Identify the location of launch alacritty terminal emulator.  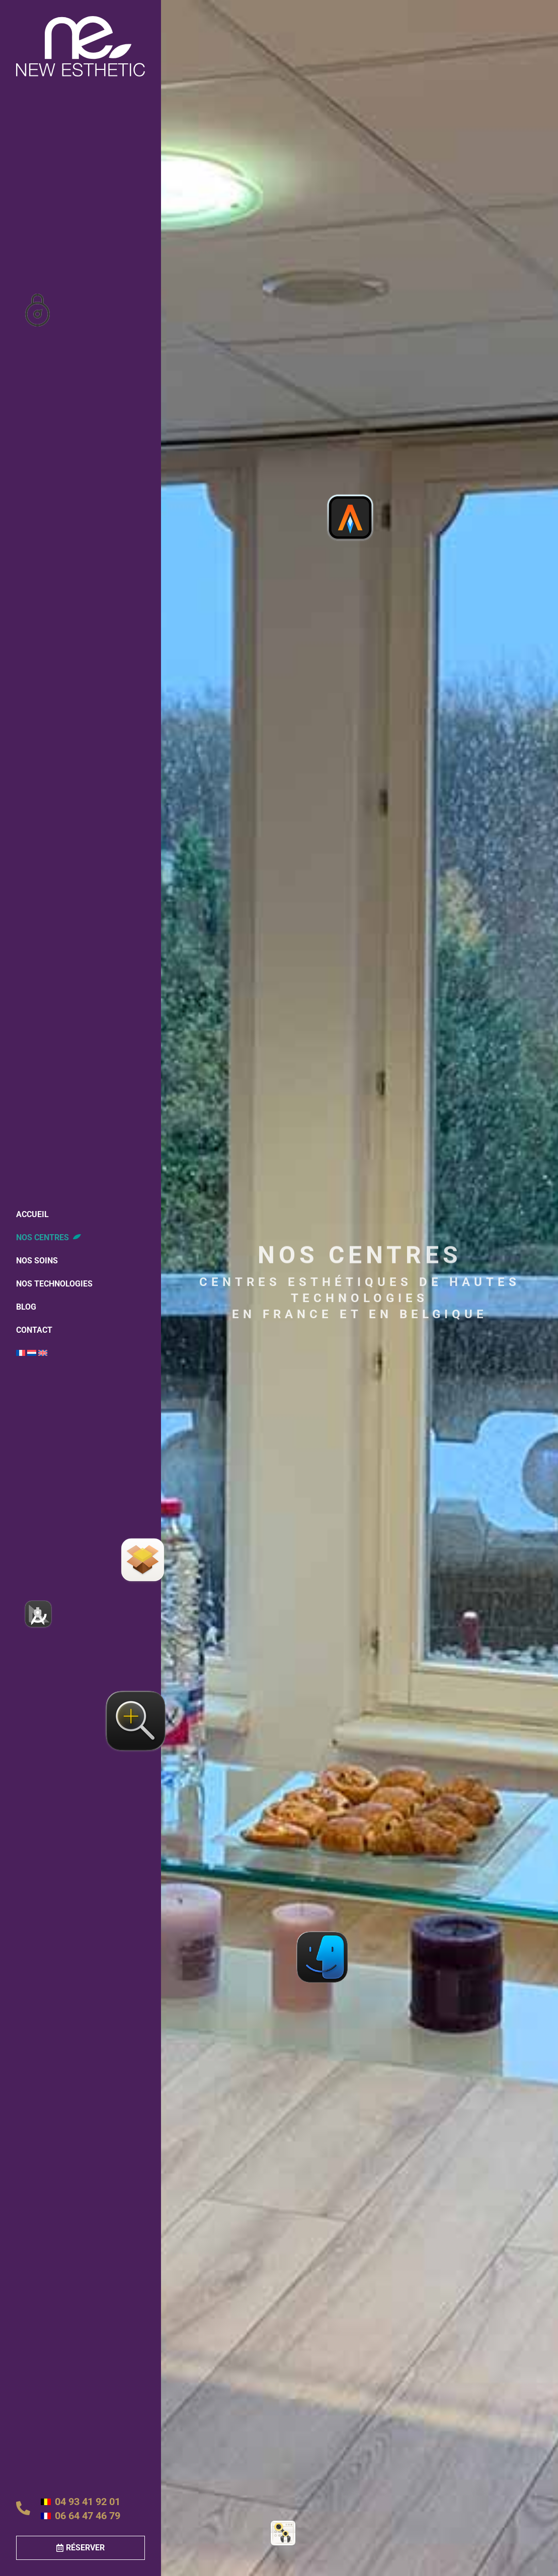
(350, 518).